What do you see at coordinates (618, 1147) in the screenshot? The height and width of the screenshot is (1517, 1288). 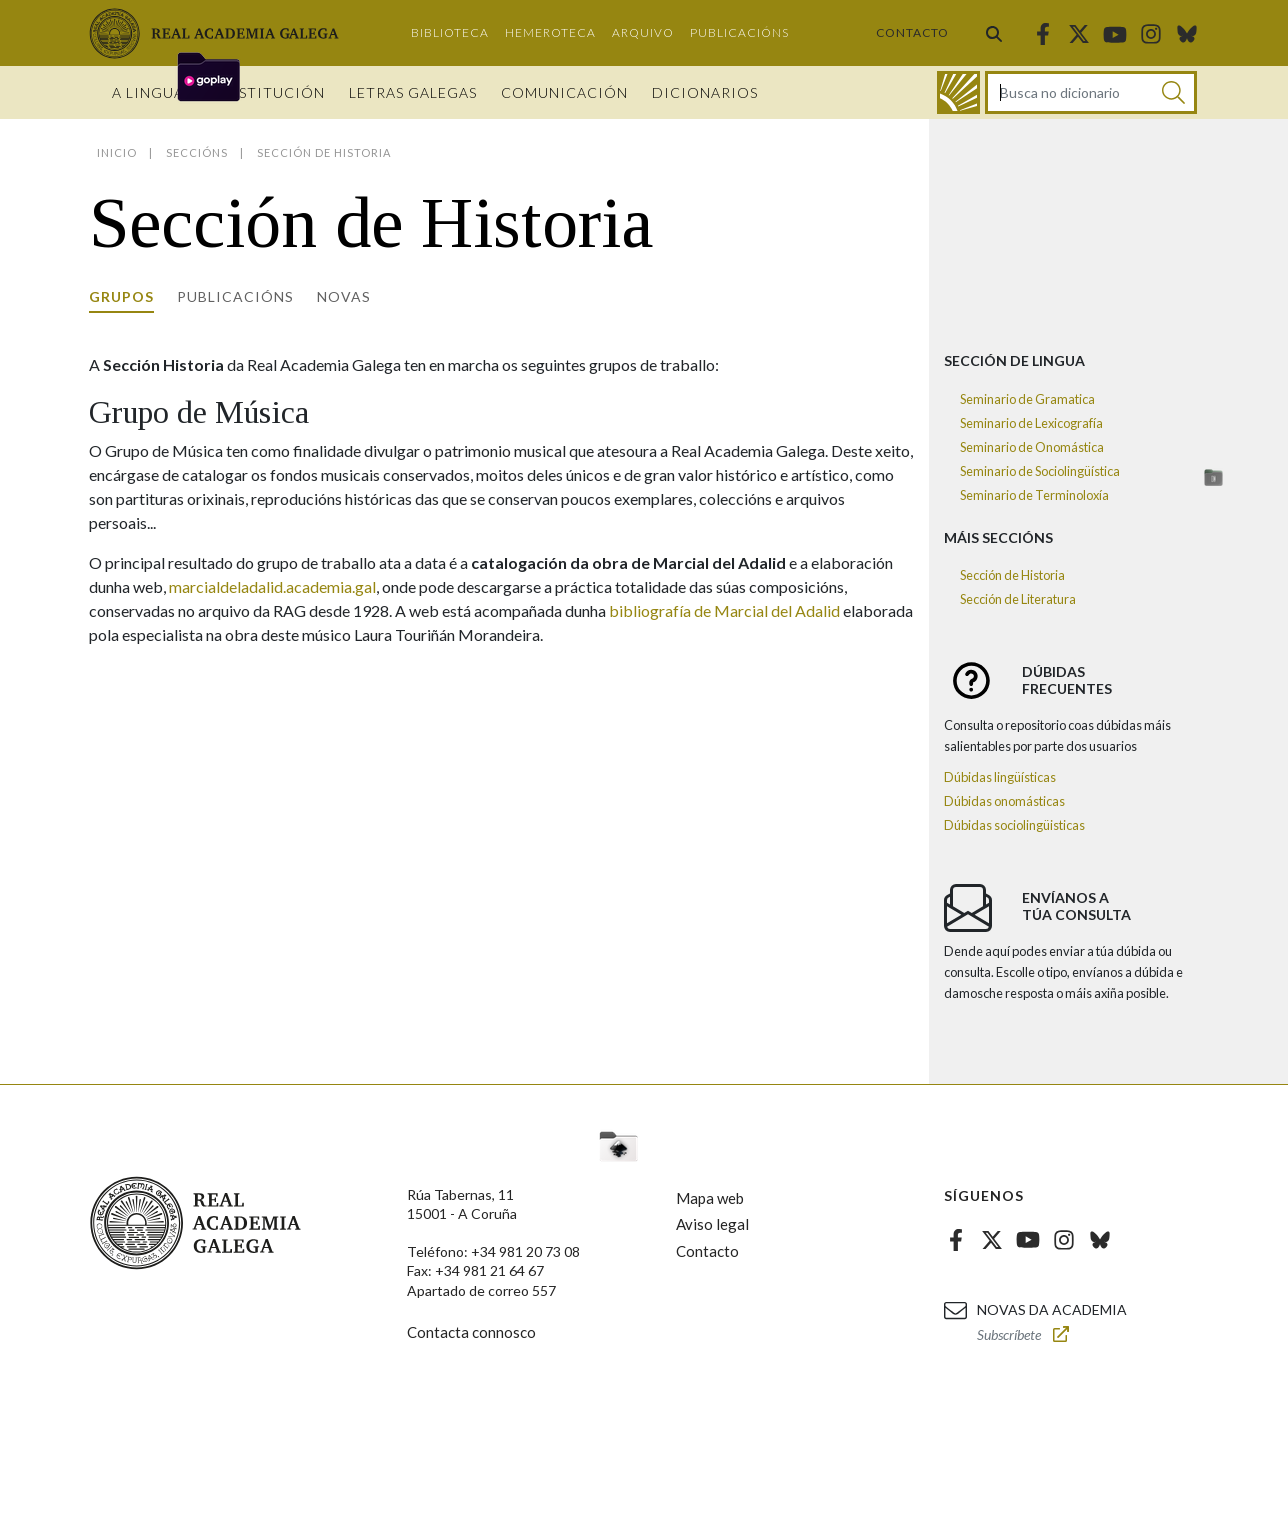 I see `open inkscape project files folder` at bounding box center [618, 1147].